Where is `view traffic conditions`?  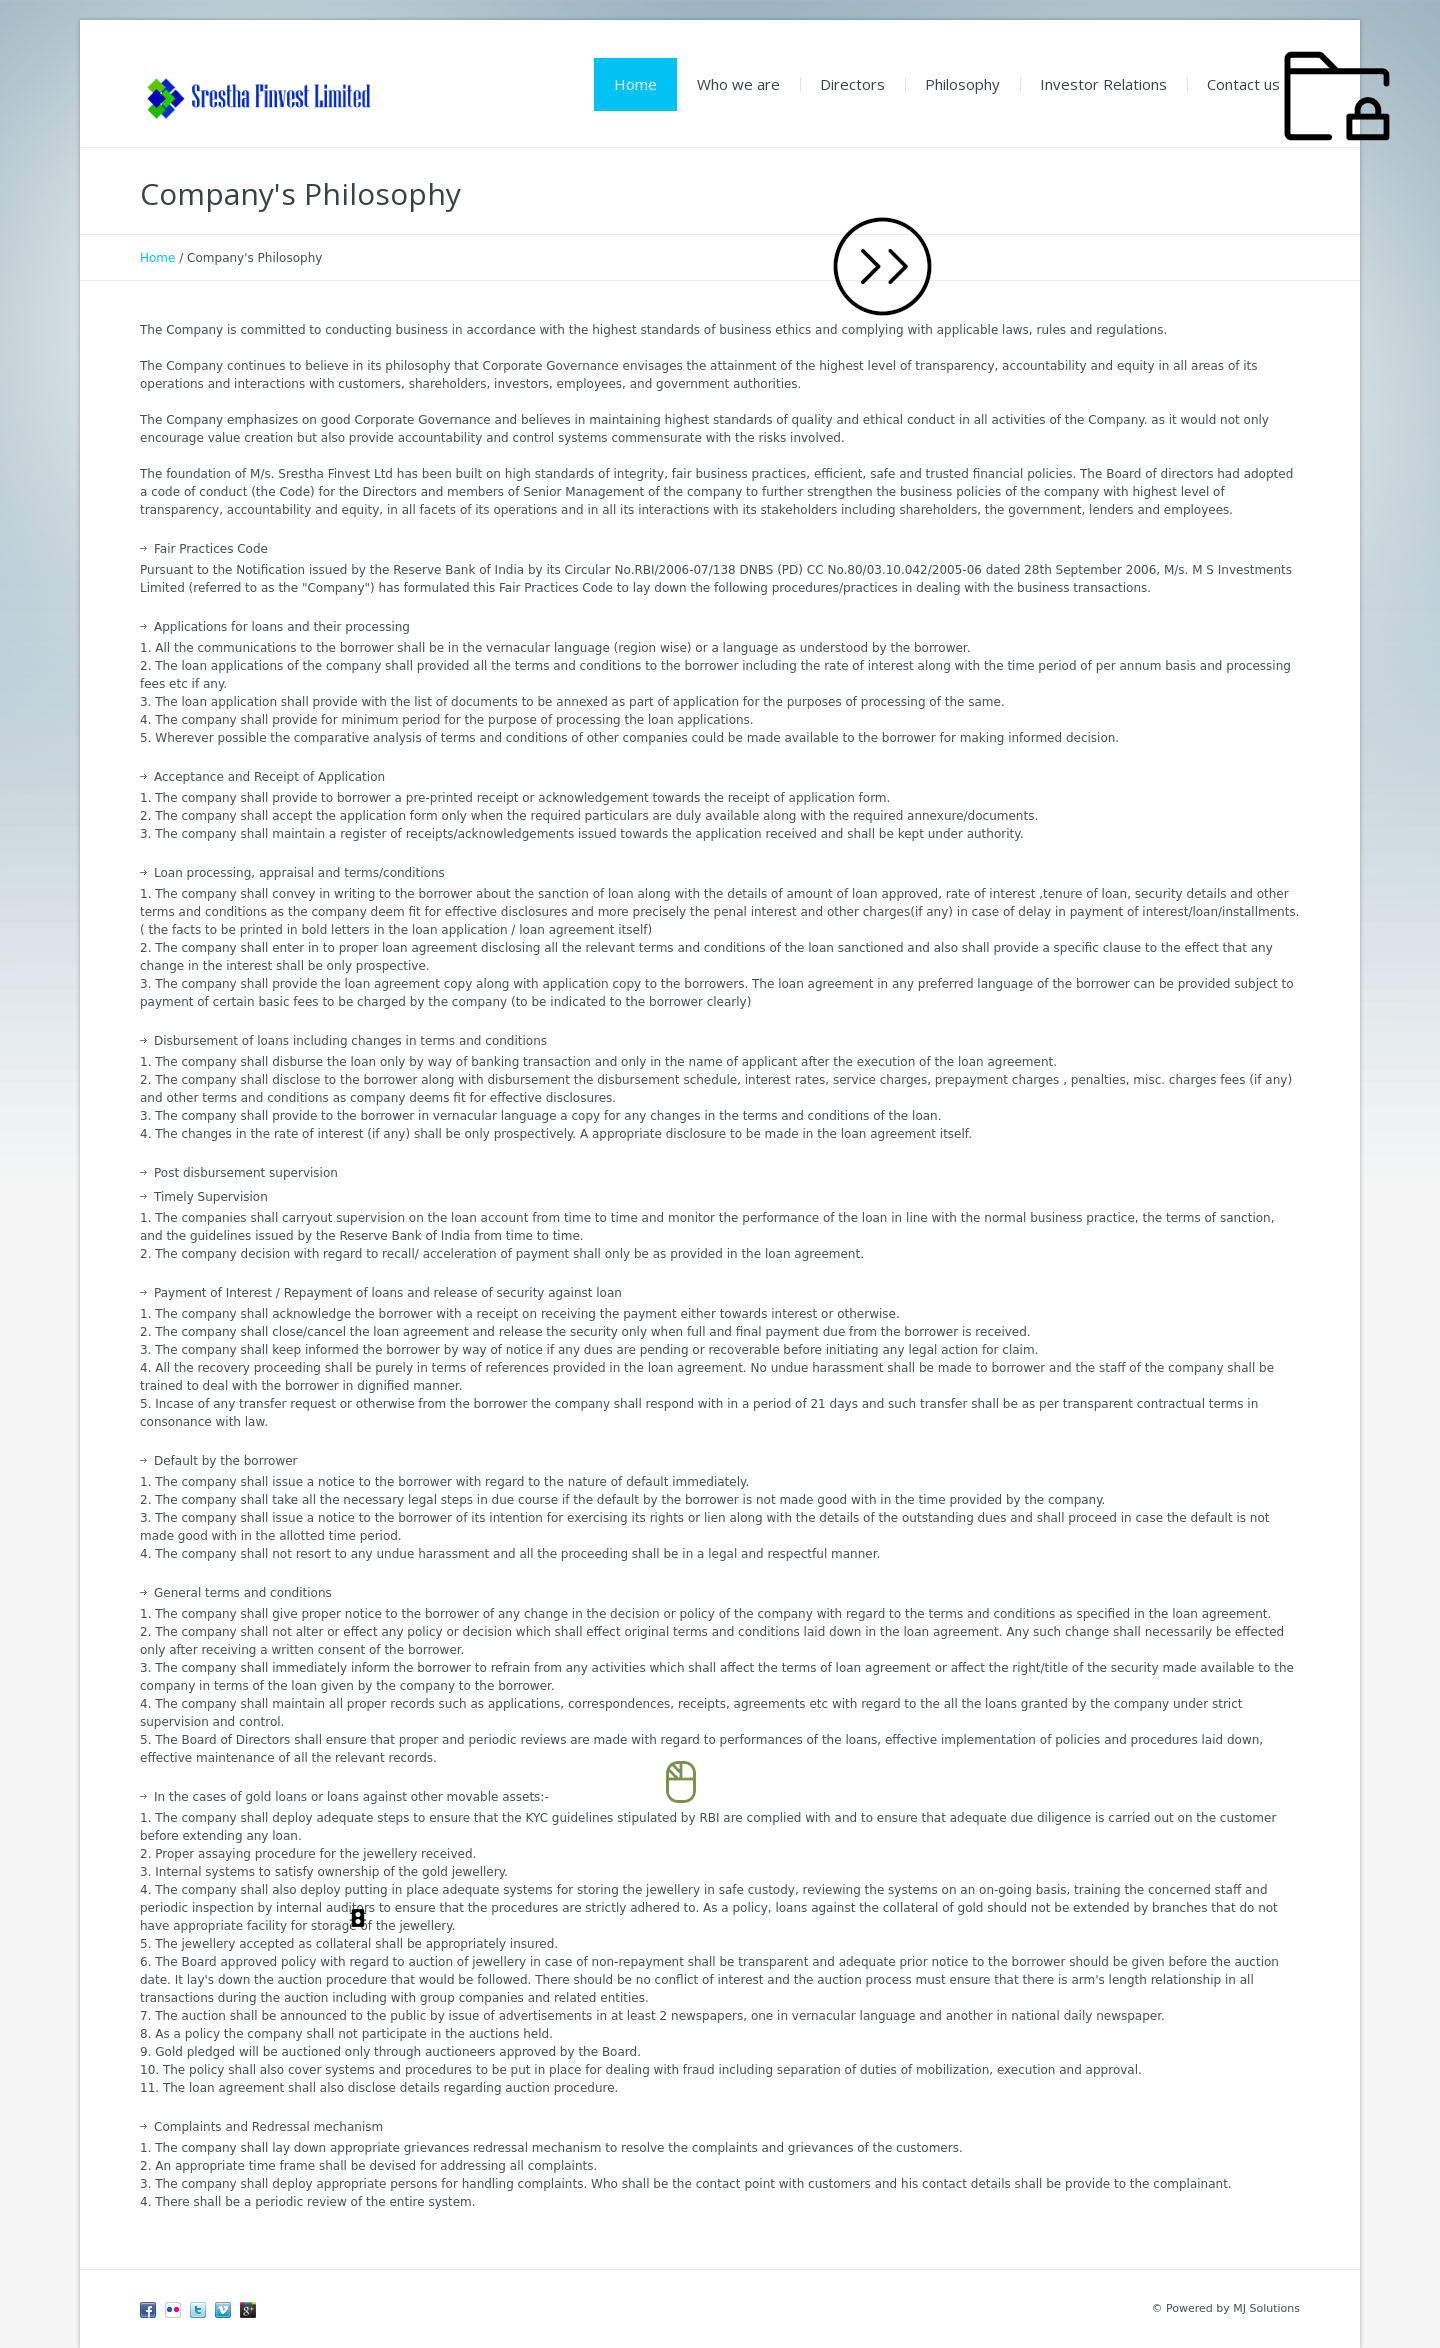
view traffic conditions is located at coordinates (358, 1918).